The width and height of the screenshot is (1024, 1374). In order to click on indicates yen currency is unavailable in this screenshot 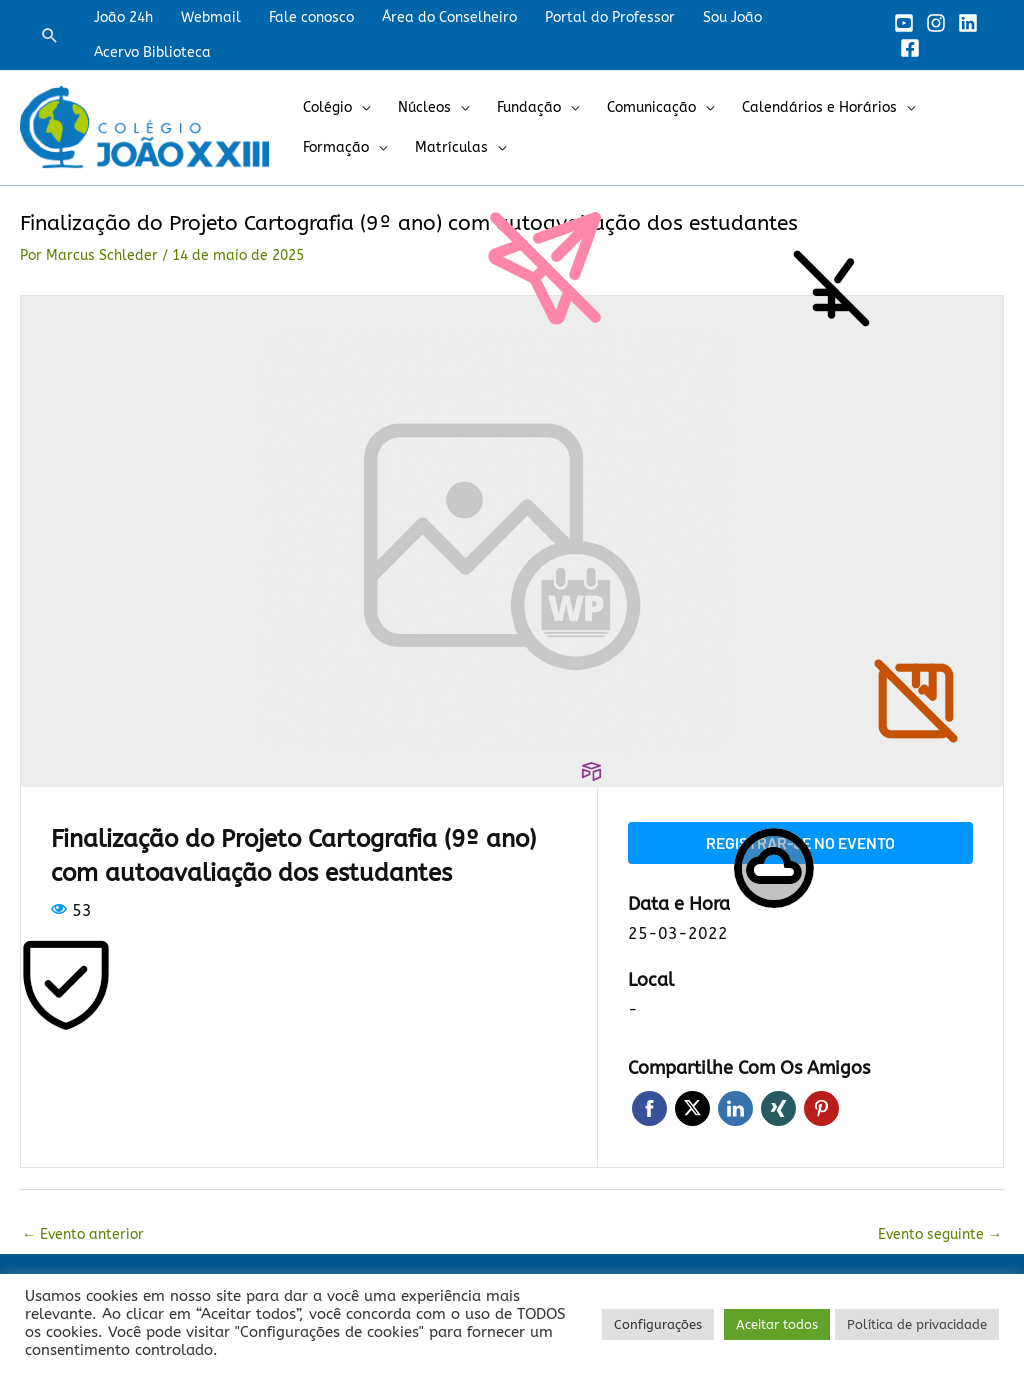, I will do `click(831, 288)`.